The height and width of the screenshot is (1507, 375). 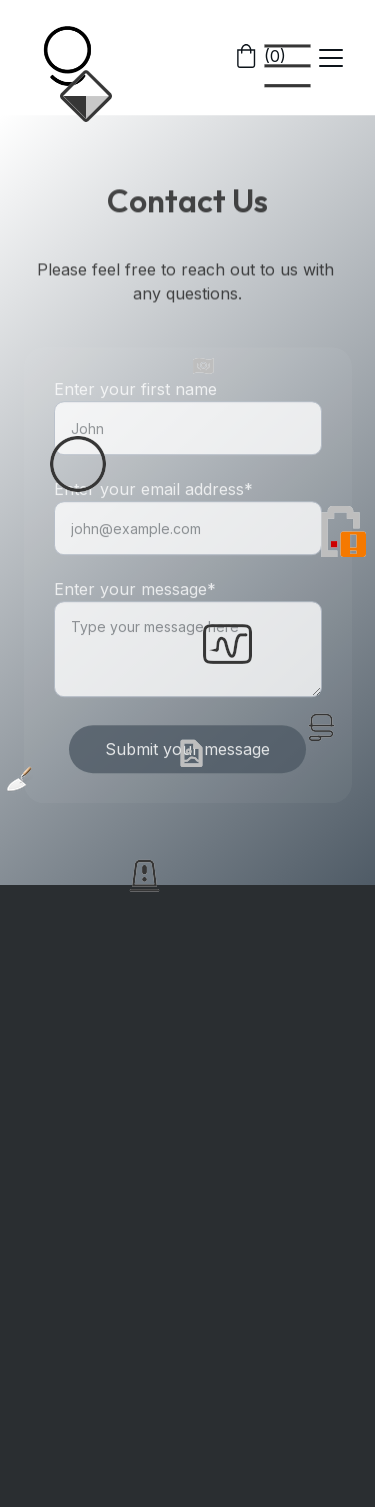 I want to click on view system resource usage and performance metrics, so click(x=227, y=642).